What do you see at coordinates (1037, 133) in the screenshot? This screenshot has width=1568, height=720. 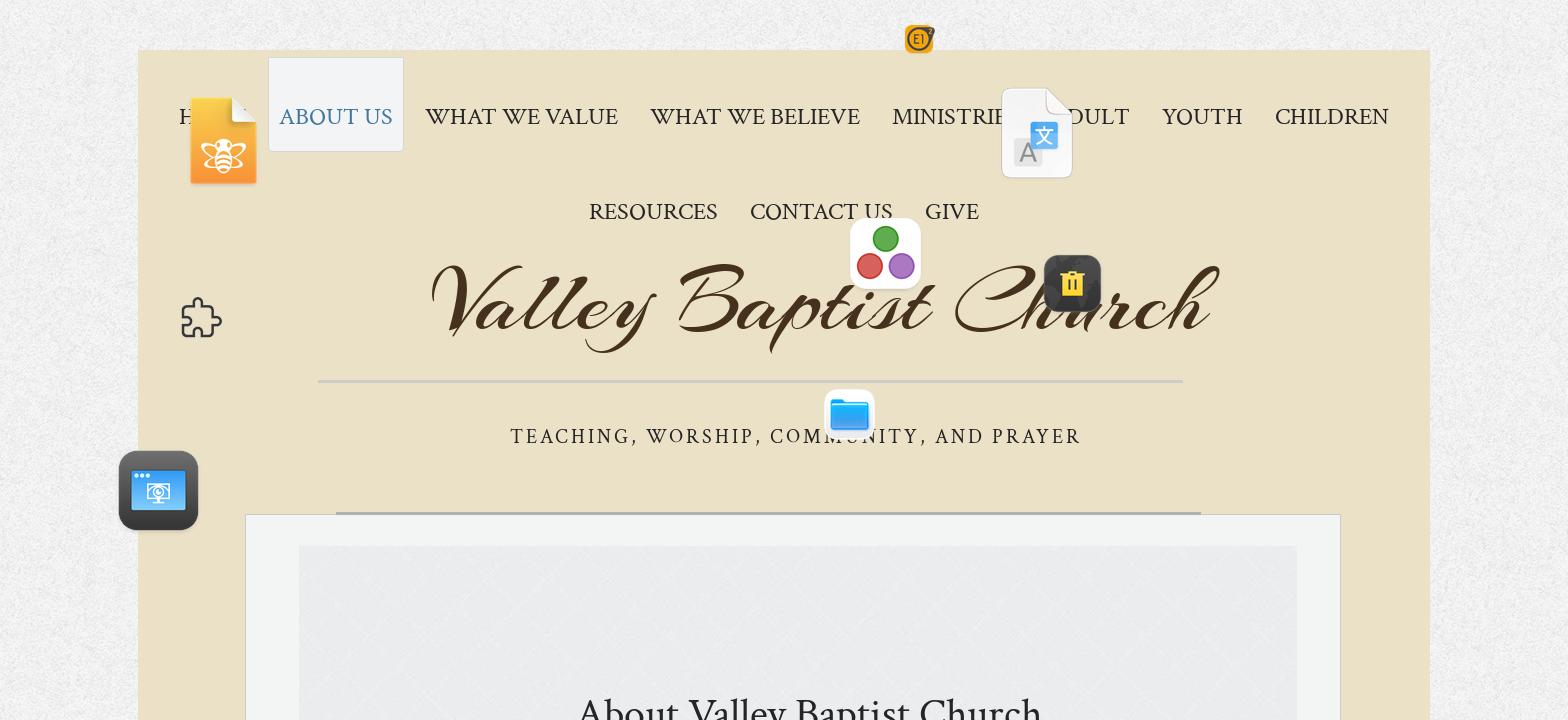 I see `a gettext translation file for software localization` at bounding box center [1037, 133].